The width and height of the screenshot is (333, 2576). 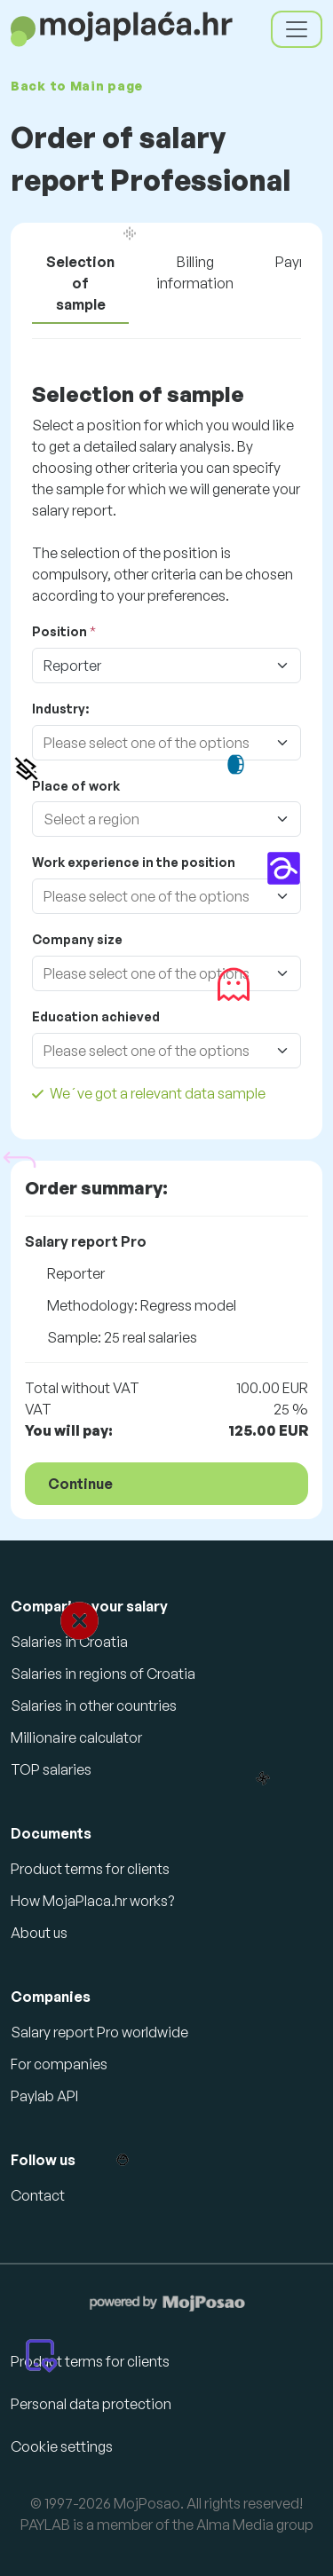 I want to click on clear all map layers, so click(x=26, y=769).